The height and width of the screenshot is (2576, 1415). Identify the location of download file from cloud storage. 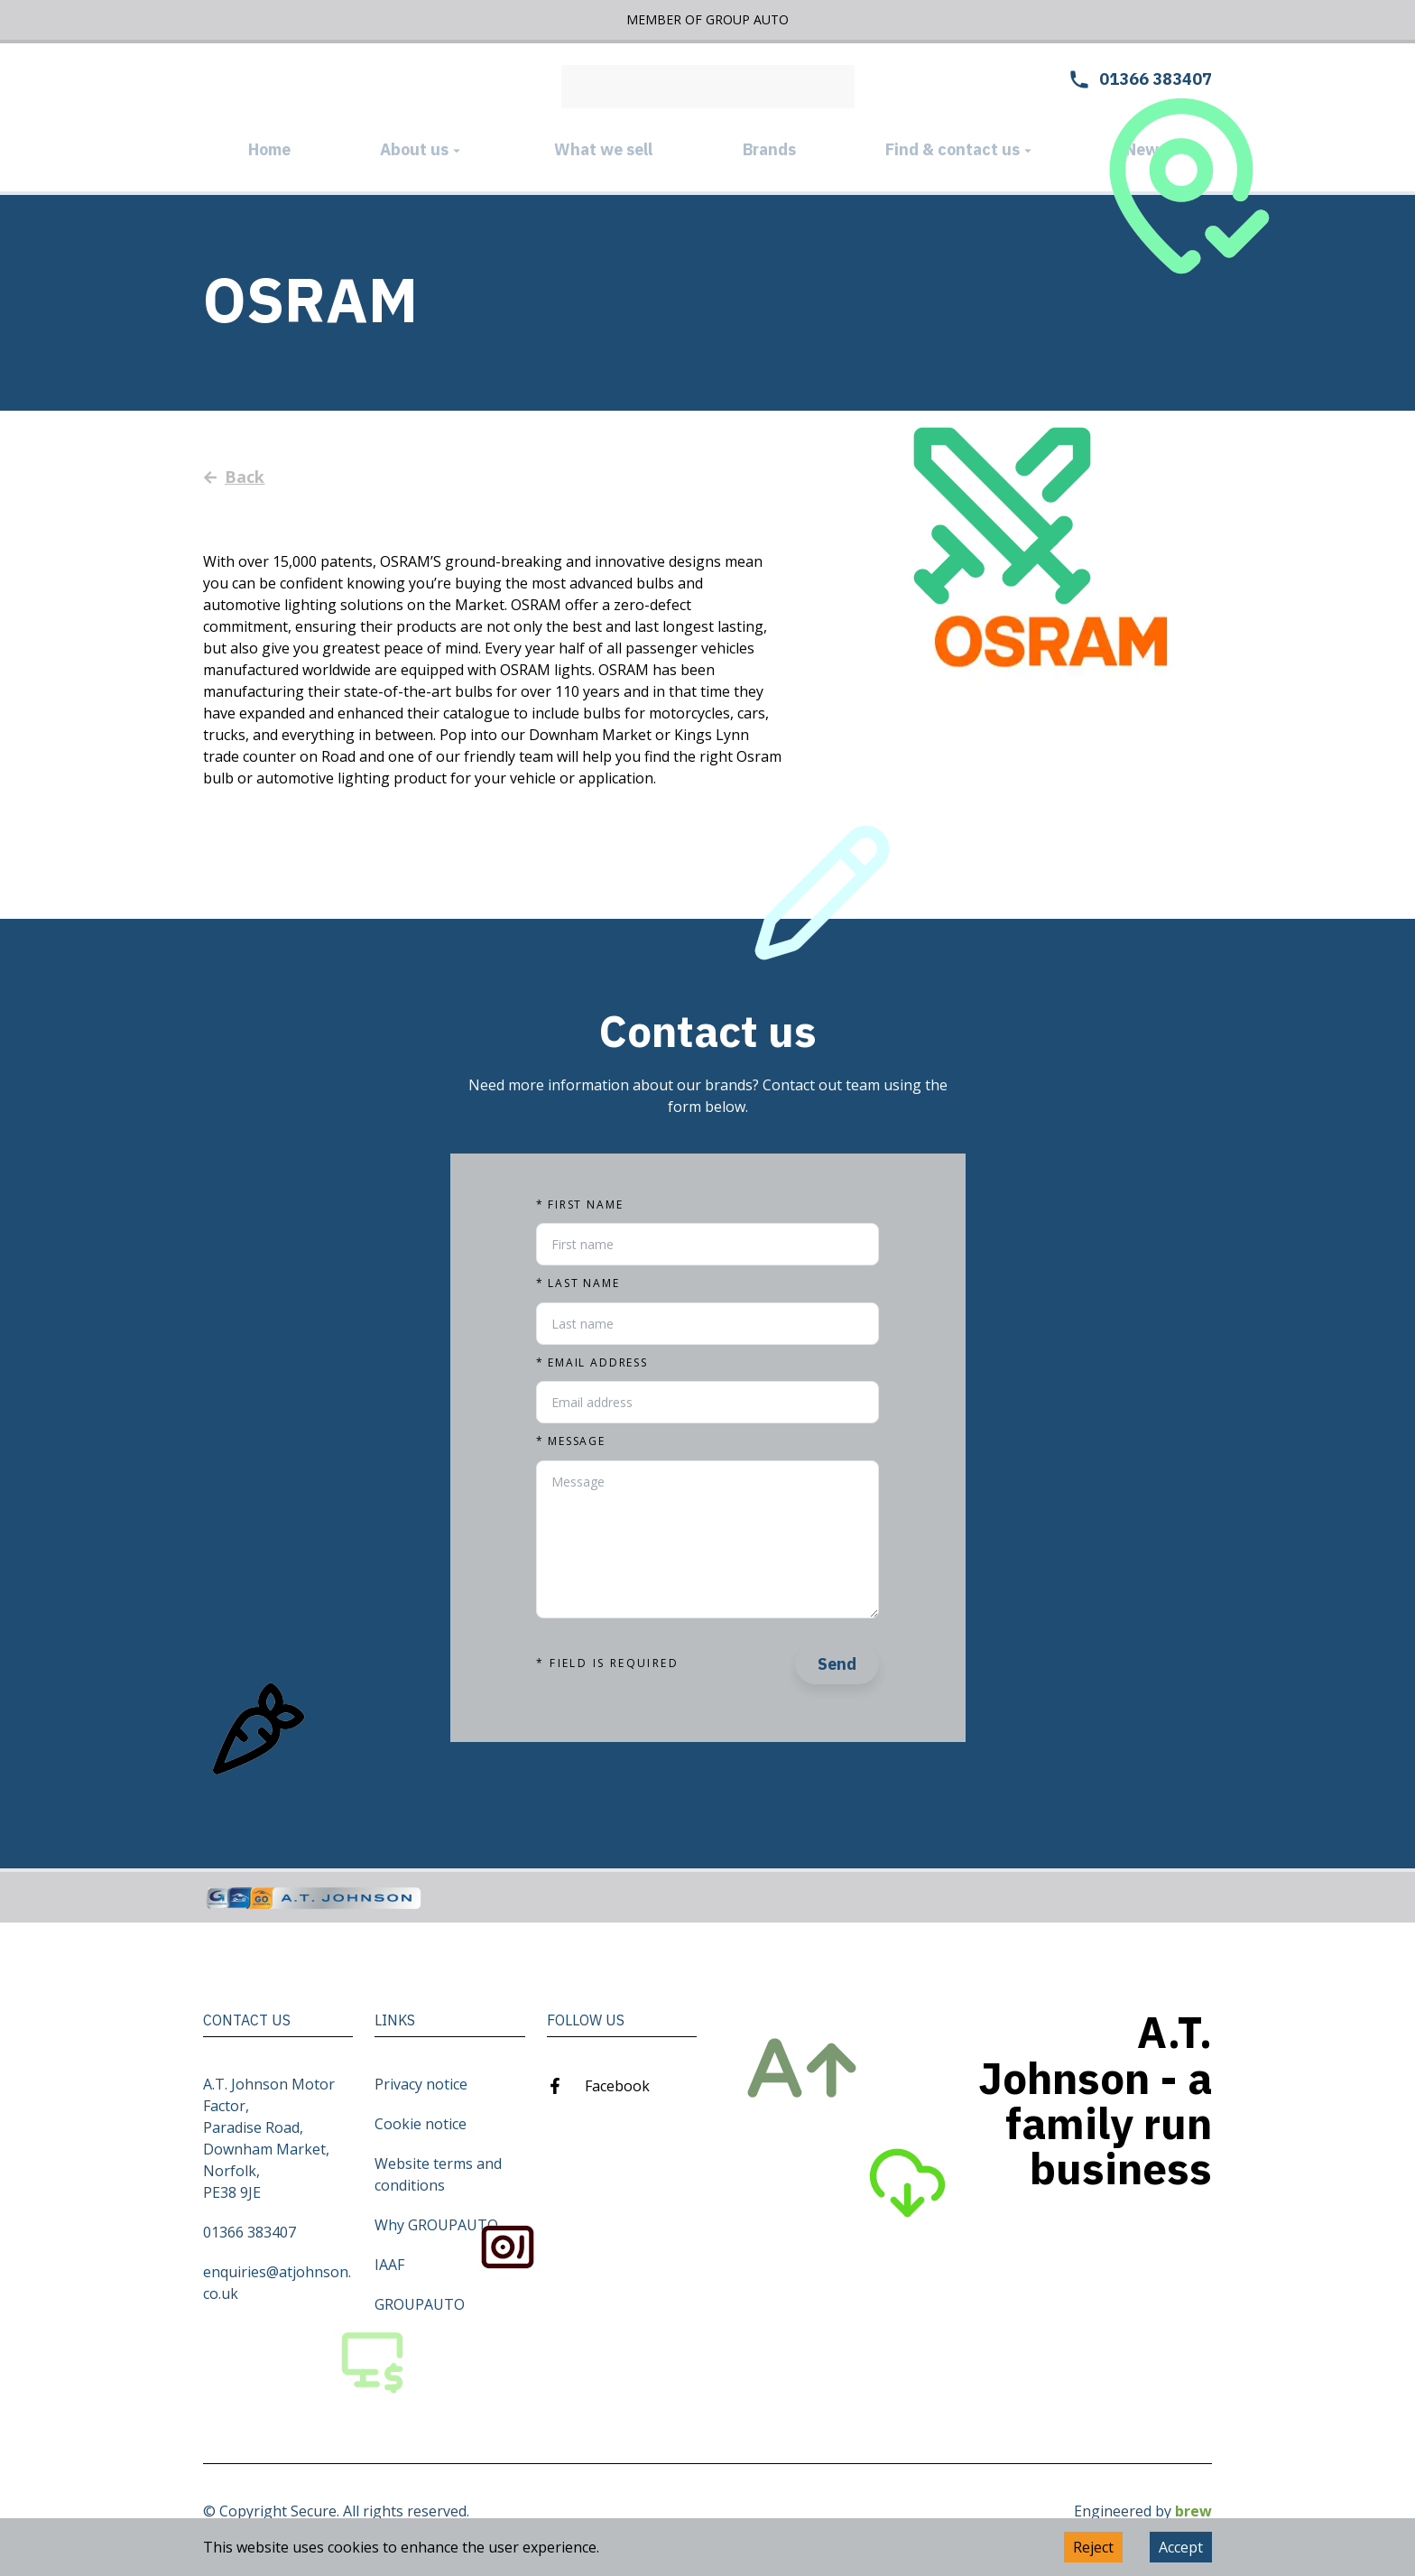
(907, 2182).